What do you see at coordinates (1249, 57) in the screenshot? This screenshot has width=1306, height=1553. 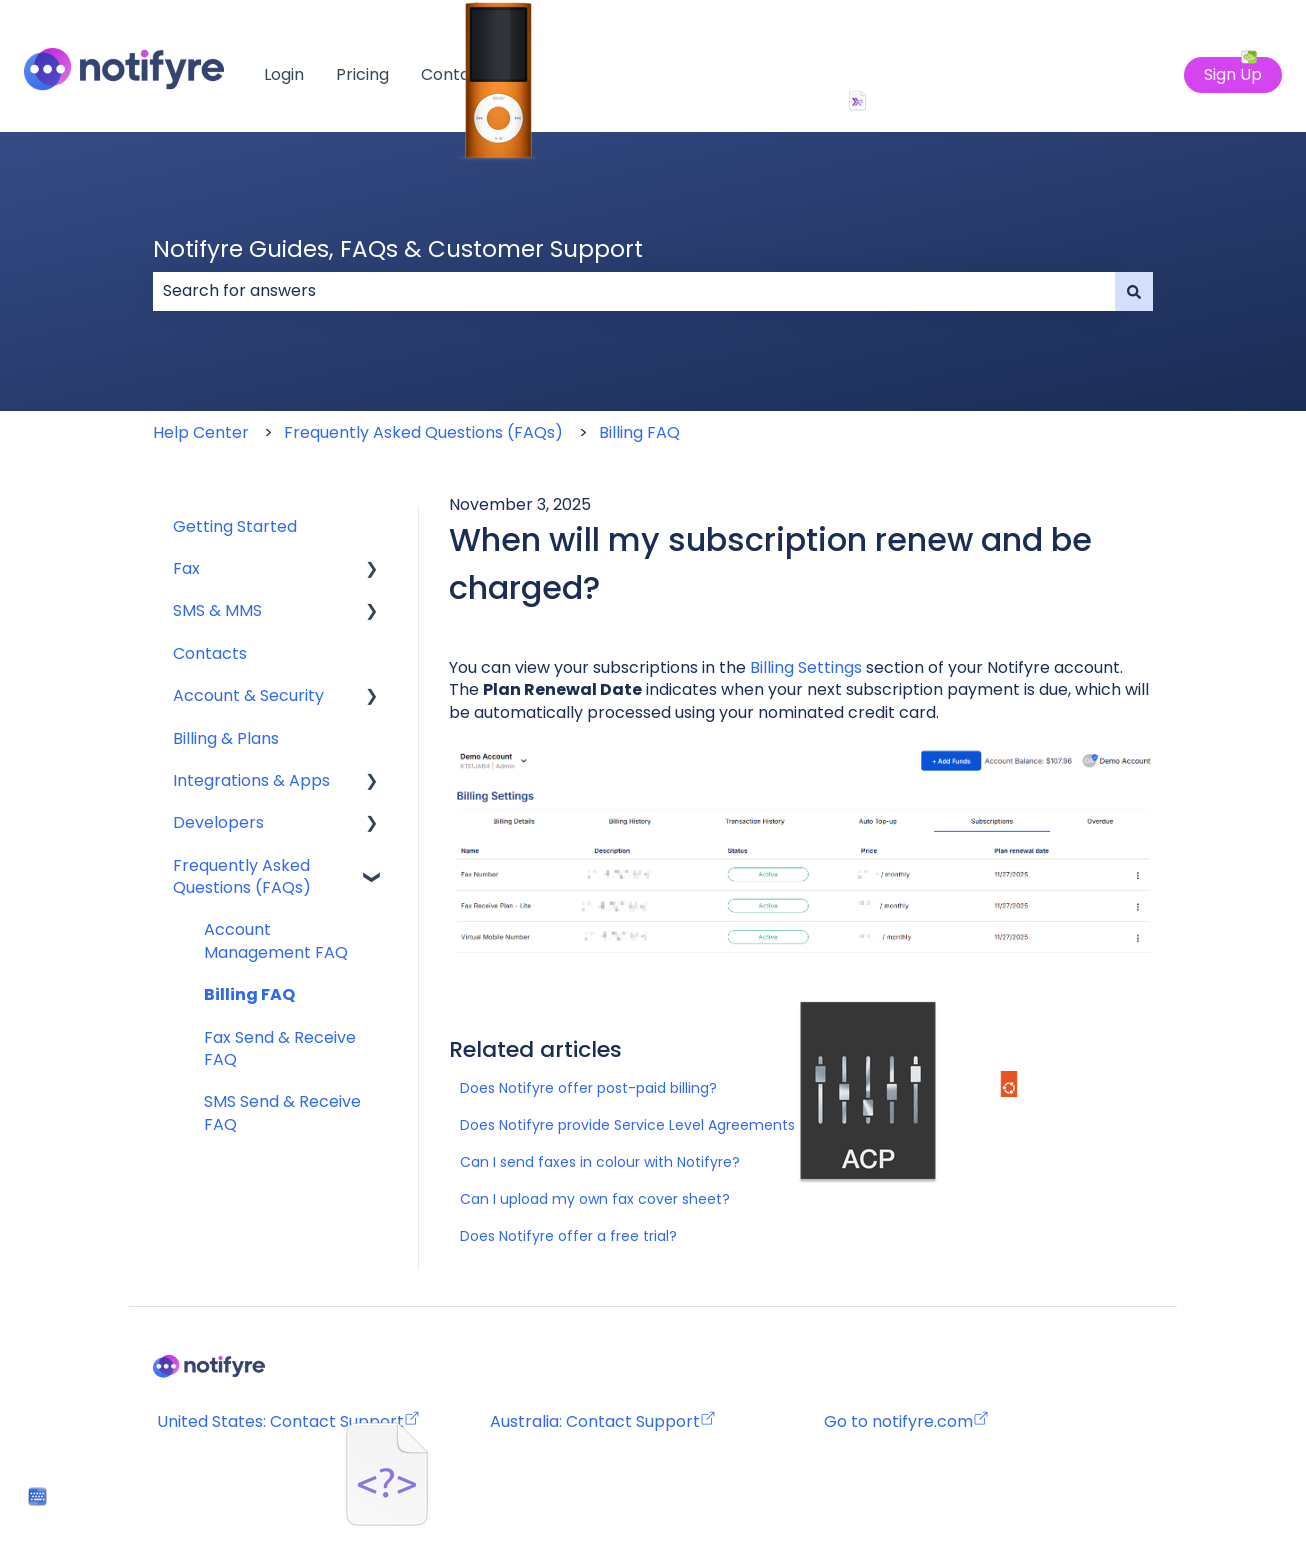 I see `open nvidia graphics settings` at bounding box center [1249, 57].